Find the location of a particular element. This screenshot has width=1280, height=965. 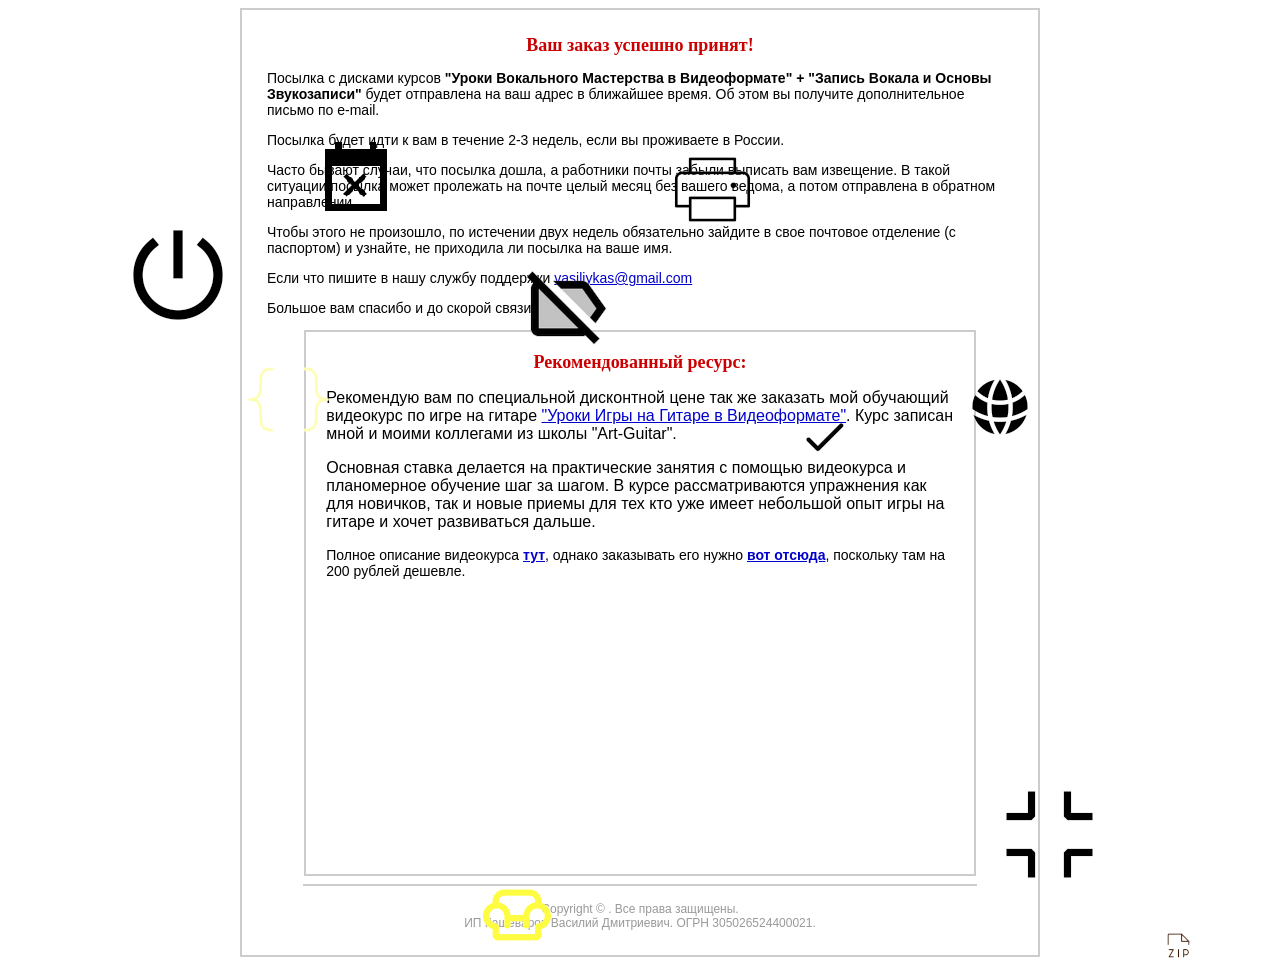

exit fullscreen mode is located at coordinates (1049, 834).